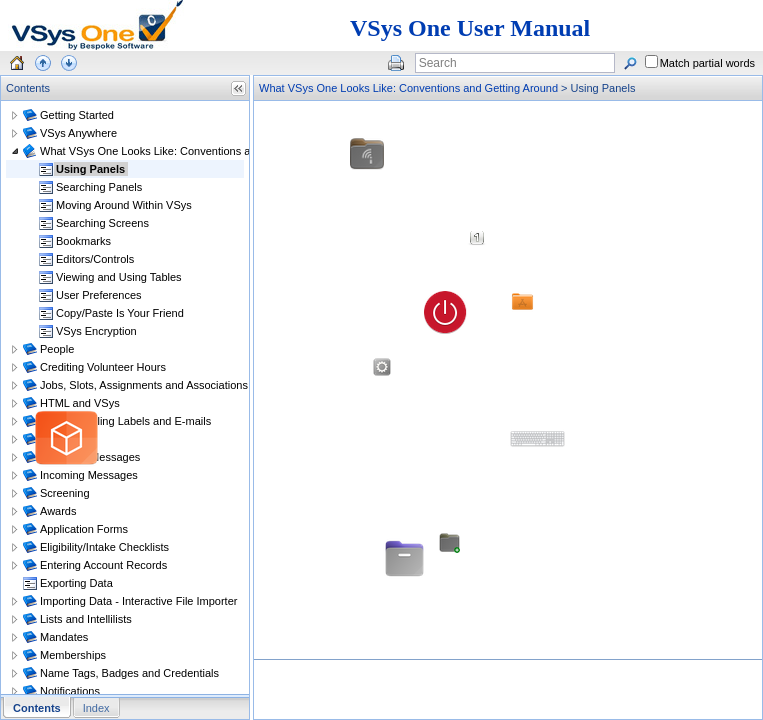  What do you see at coordinates (66, 435) in the screenshot?
I see `open a 3D model file in STL binary format` at bounding box center [66, 435].